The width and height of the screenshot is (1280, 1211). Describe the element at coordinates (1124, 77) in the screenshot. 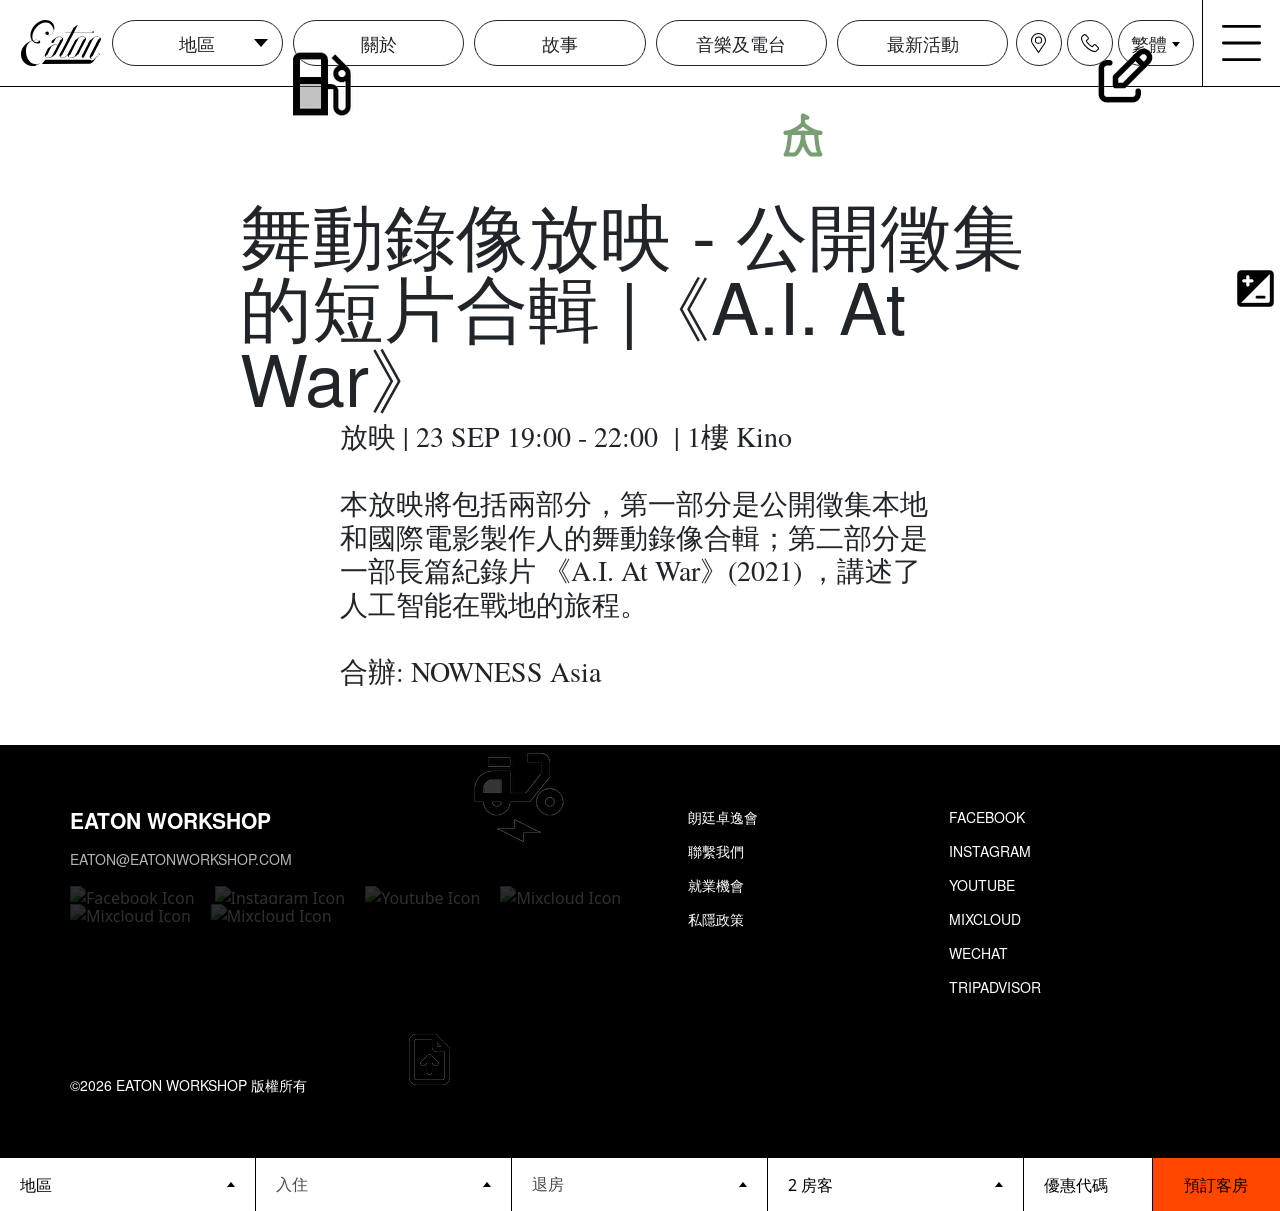

I see `edit this item` at that location.